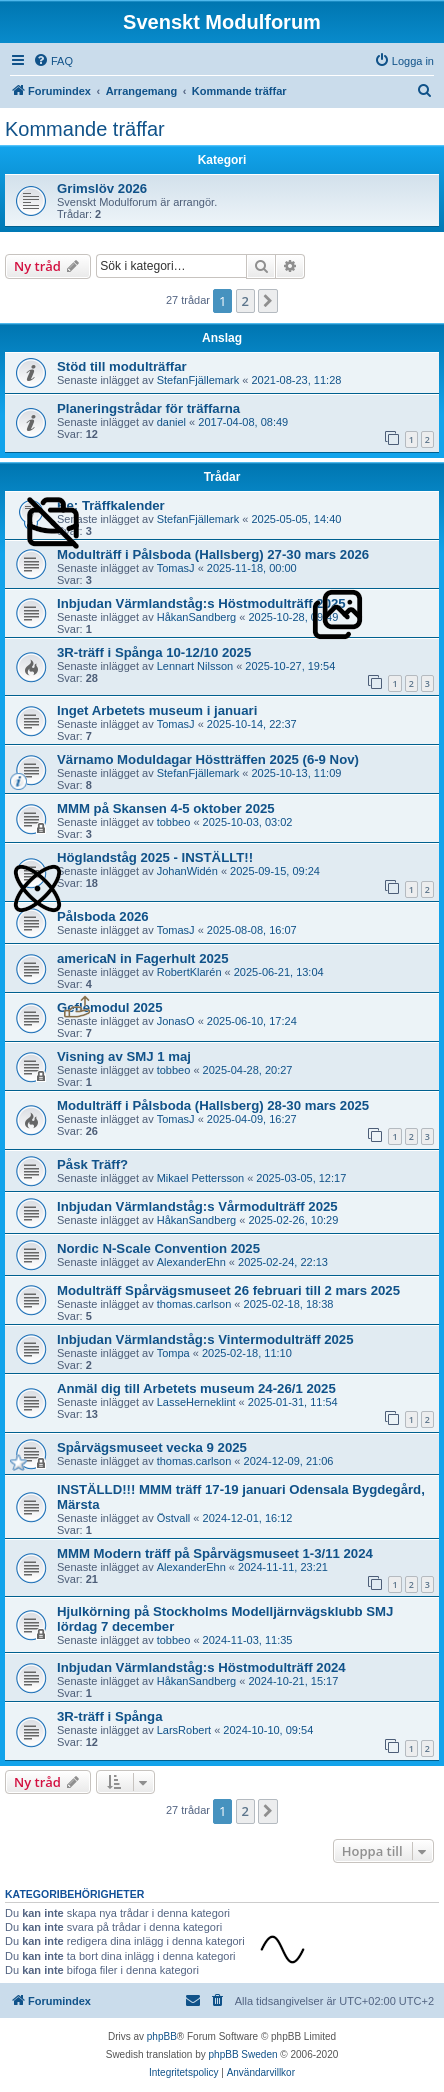 The width and height of the screenshot is (444, 2092). What do you see at coordinates (78, 1008) in the screenshot?
I see `upload or share from your hand` at bounding box center [78, 1008].